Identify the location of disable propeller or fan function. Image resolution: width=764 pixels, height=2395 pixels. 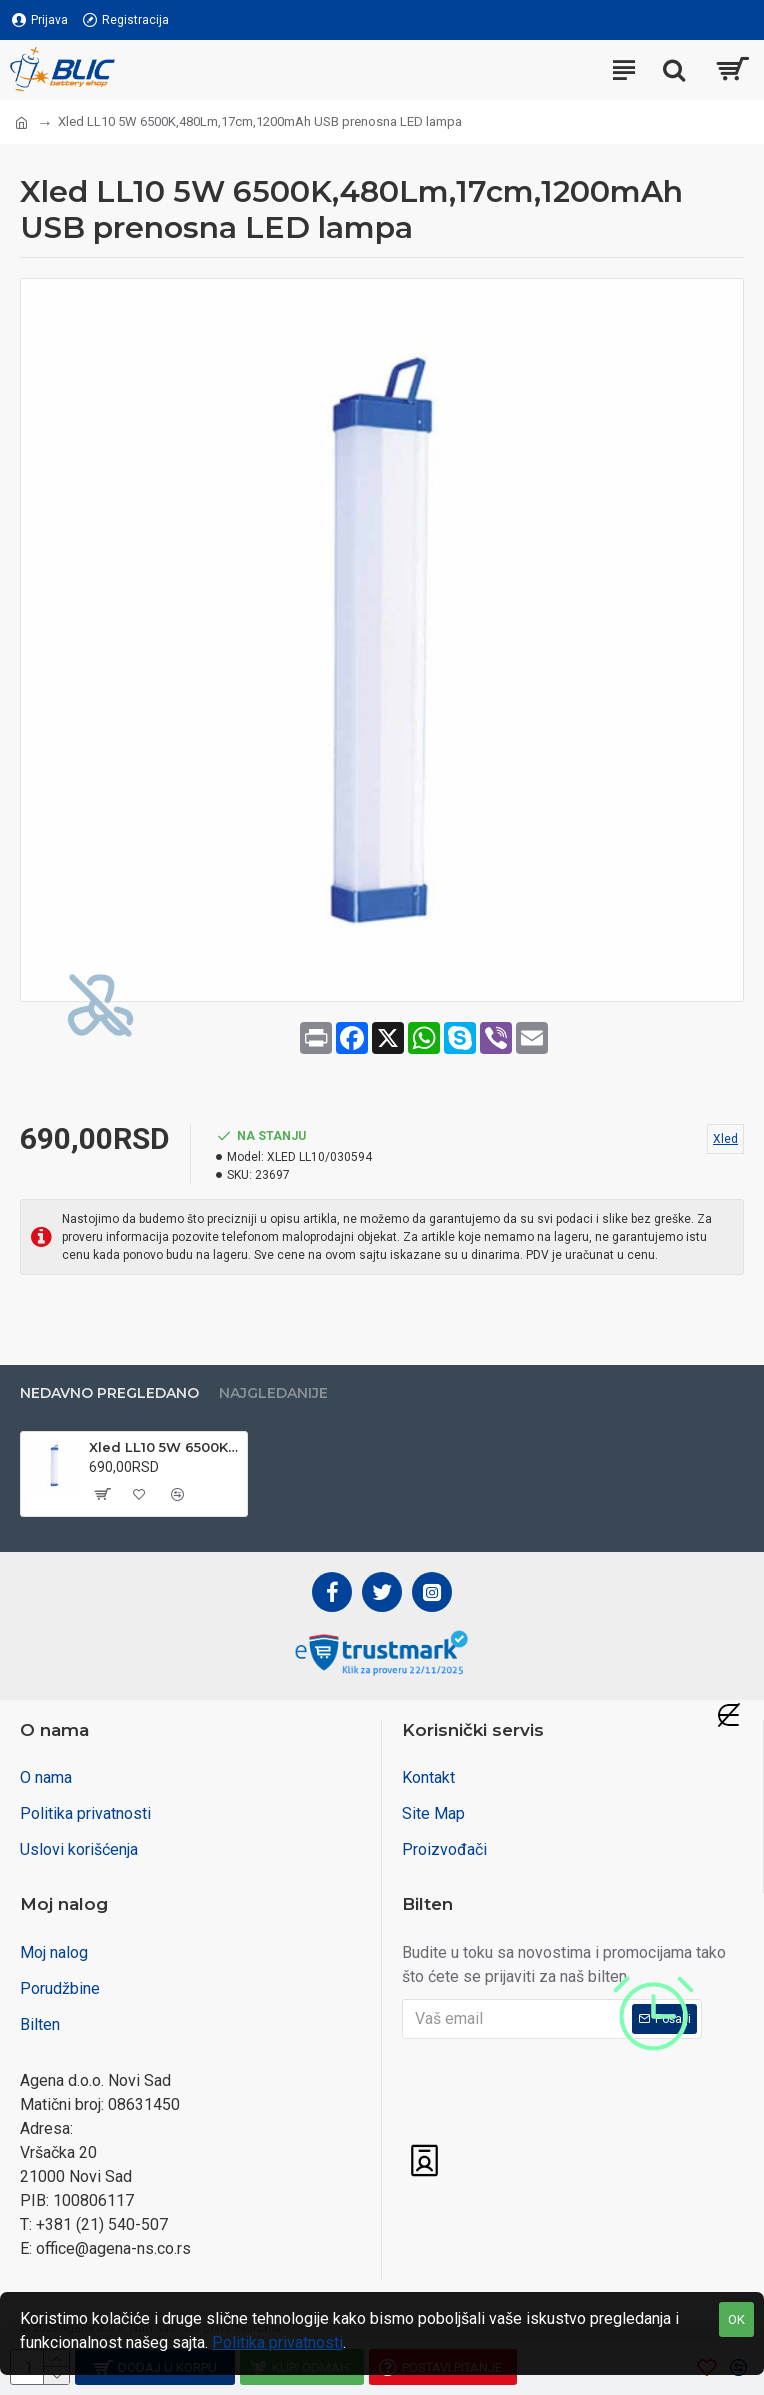
(100, 1005).